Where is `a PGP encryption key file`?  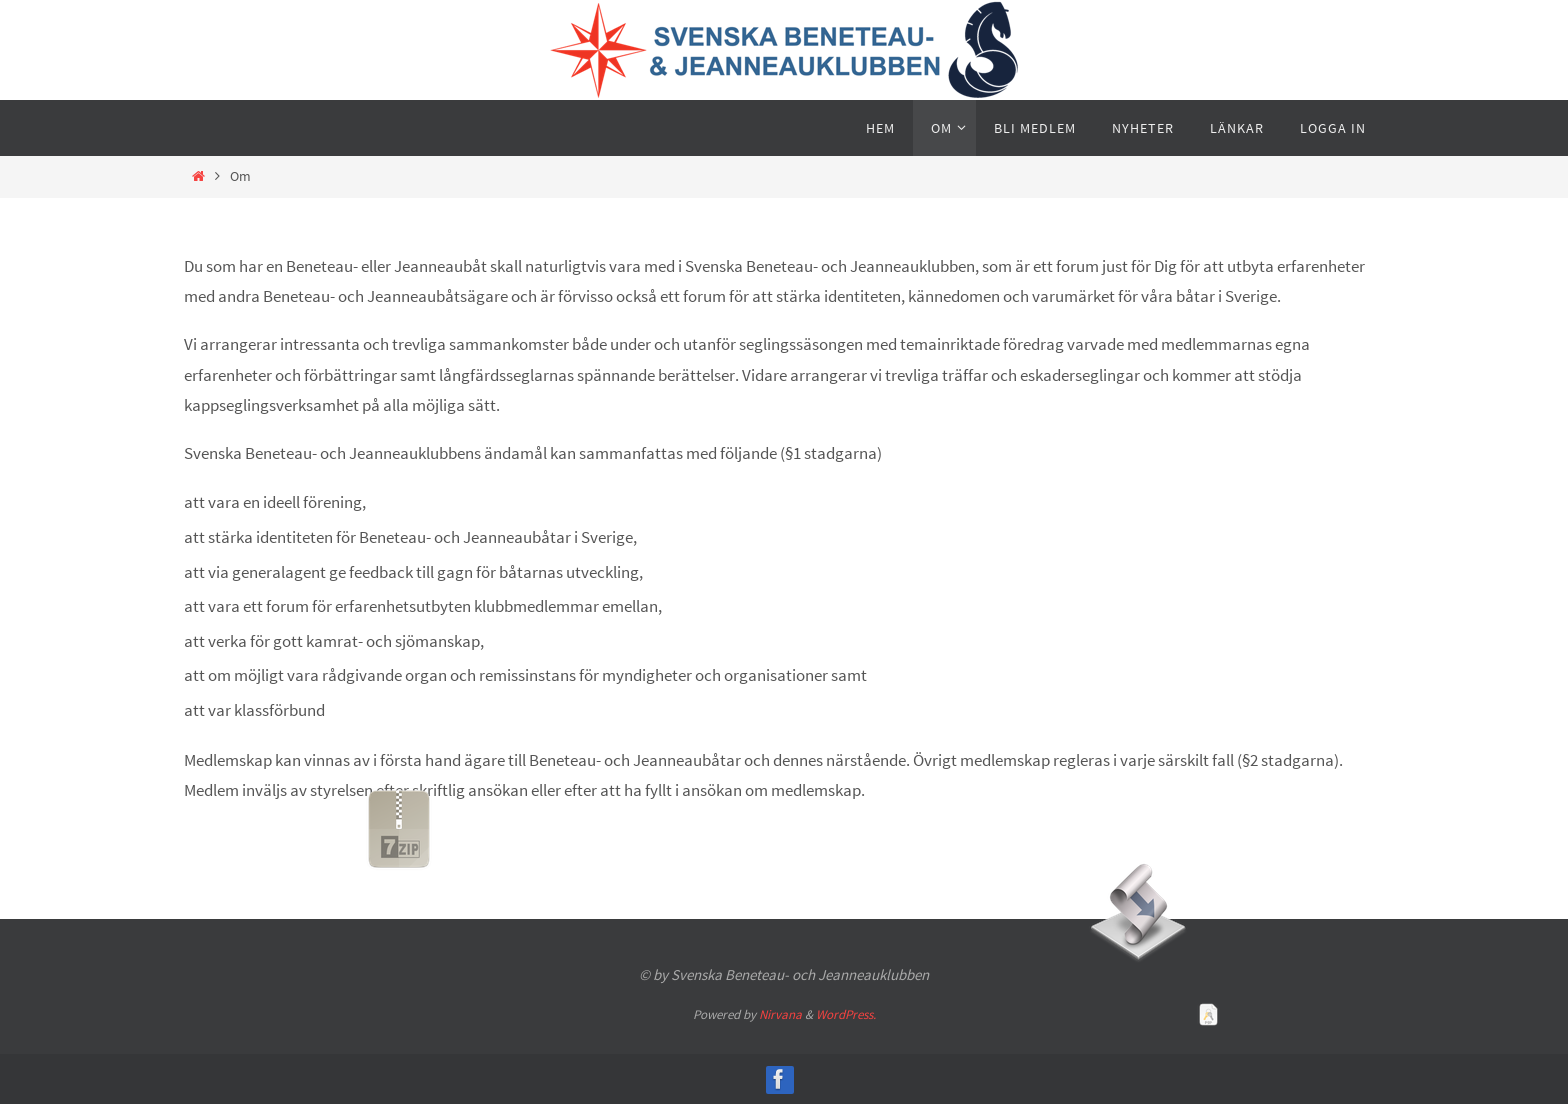 a PGP encryption key file is located at coordinates (1208, 1014).